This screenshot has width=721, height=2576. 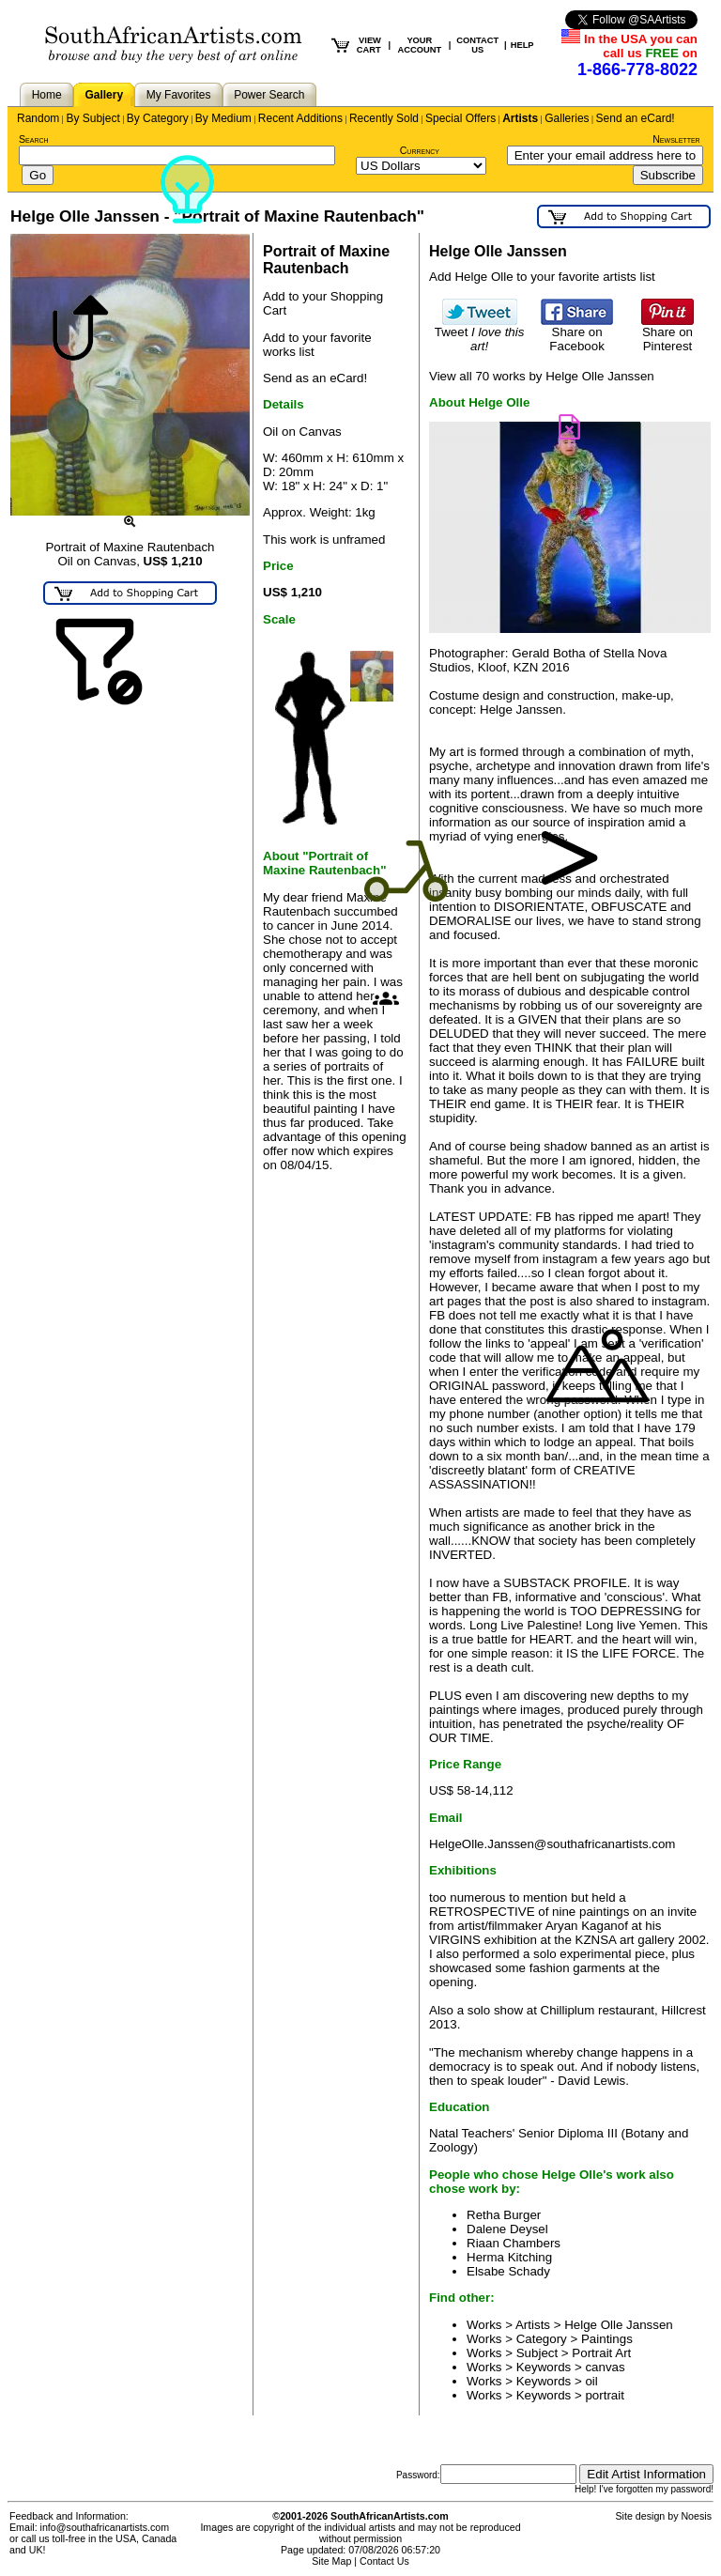 I want to click on toggle idea or inspiration mode, so click(x=187, y=189).